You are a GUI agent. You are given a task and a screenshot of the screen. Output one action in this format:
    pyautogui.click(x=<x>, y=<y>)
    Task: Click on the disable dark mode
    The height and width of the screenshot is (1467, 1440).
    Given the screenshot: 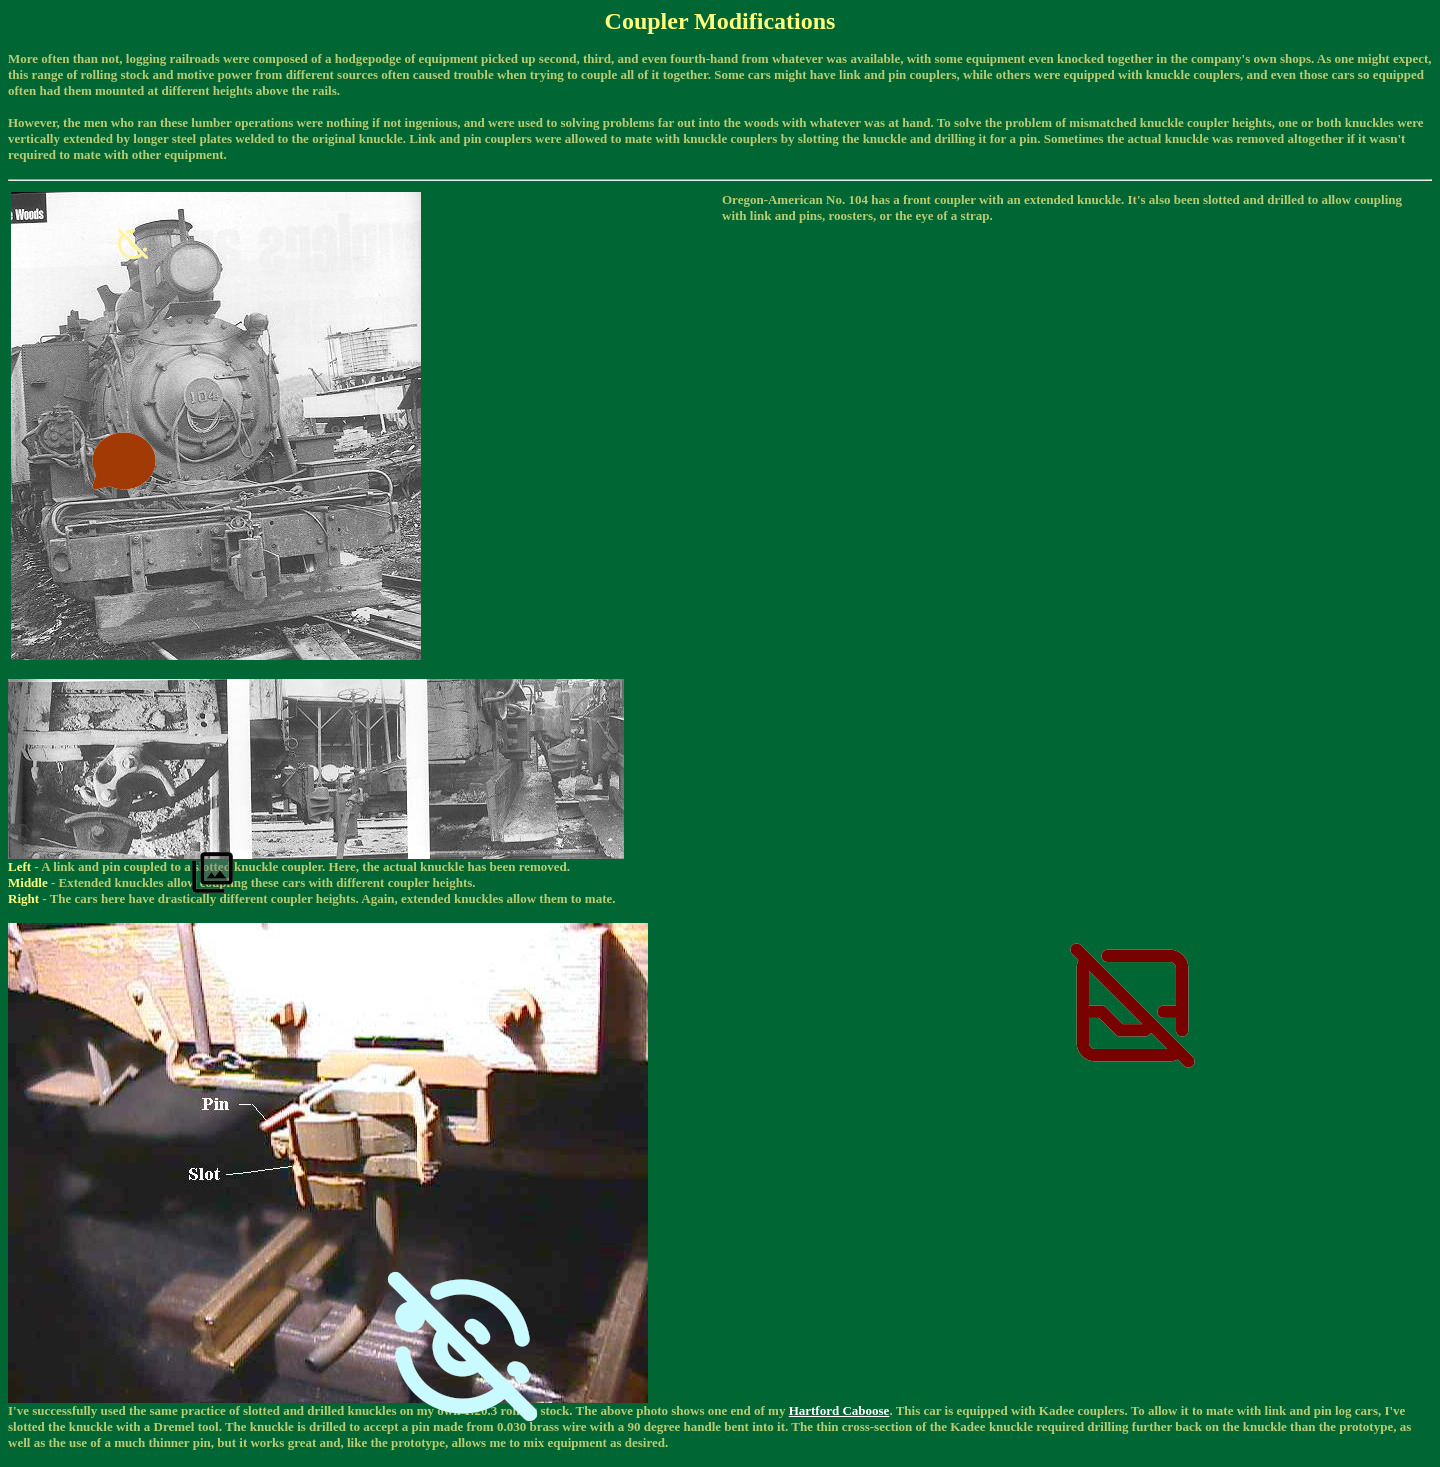 What is the action you would take?
    pyautogui.click(x=133, y=244)
    